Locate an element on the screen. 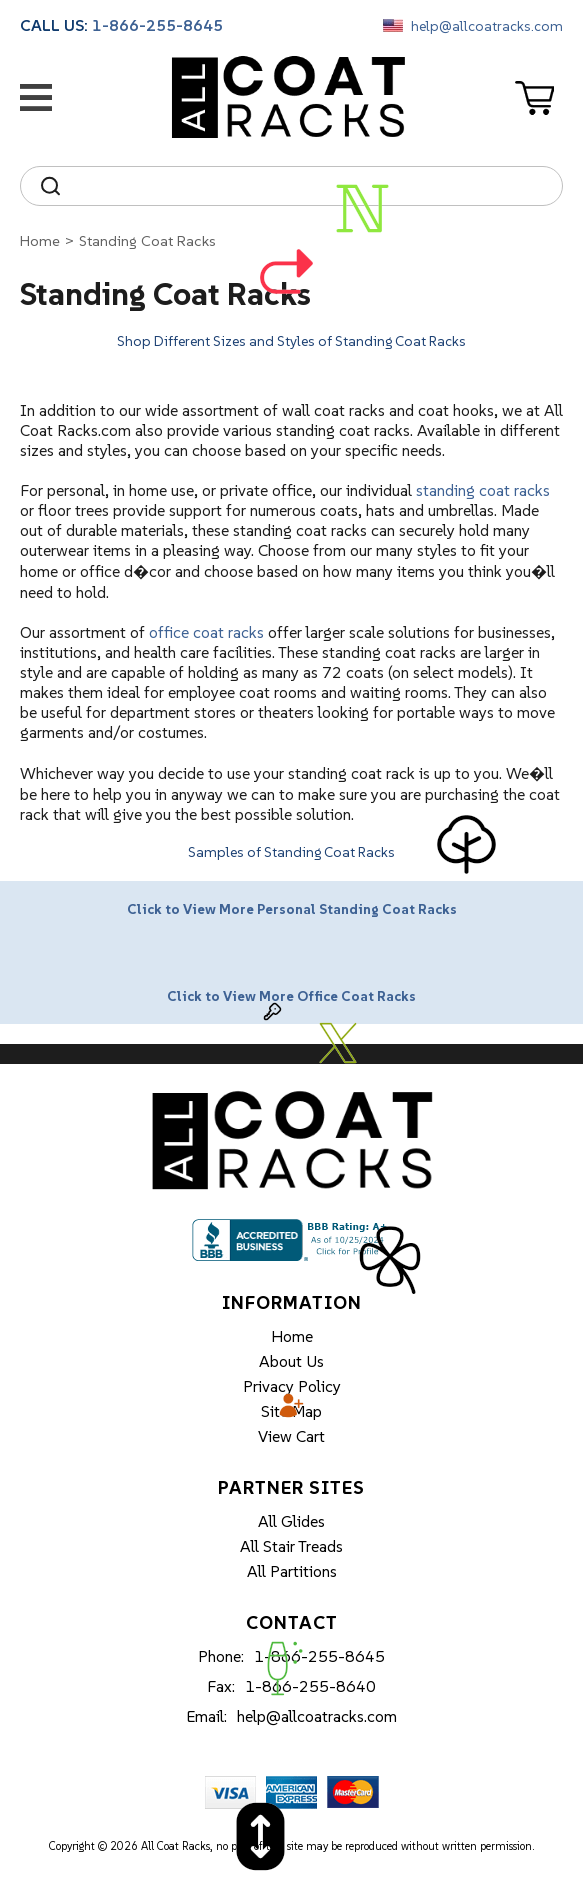  add a new user or contact is located at coordinates (291, 1405).